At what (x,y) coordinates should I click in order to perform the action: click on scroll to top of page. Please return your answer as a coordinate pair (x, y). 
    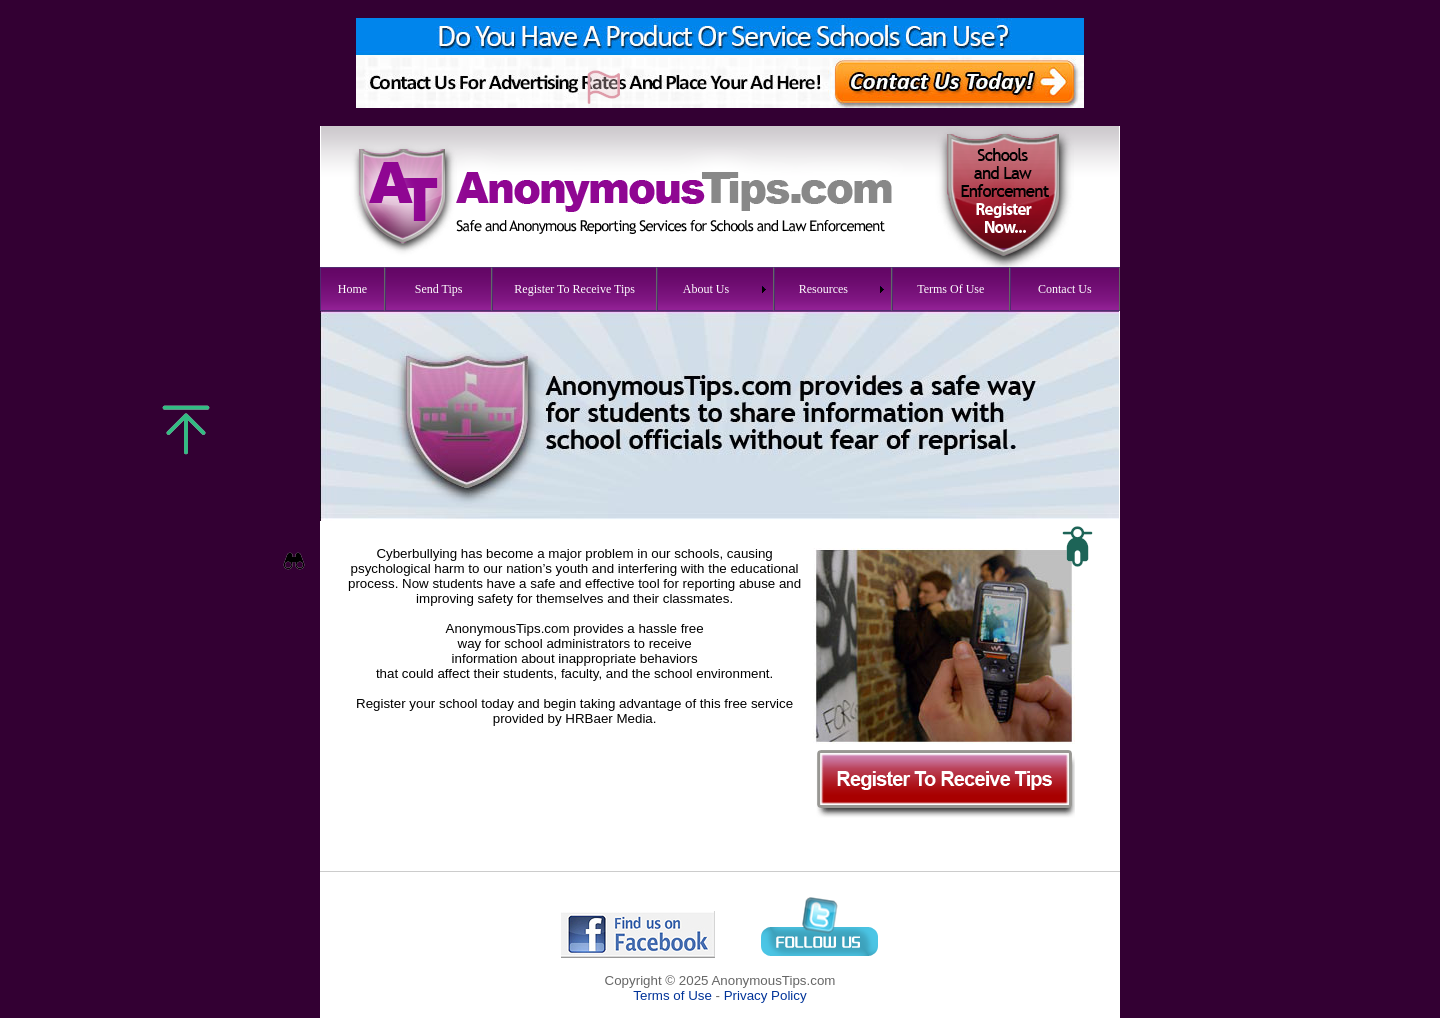
    Looking at the image, I should click on (186, 429).